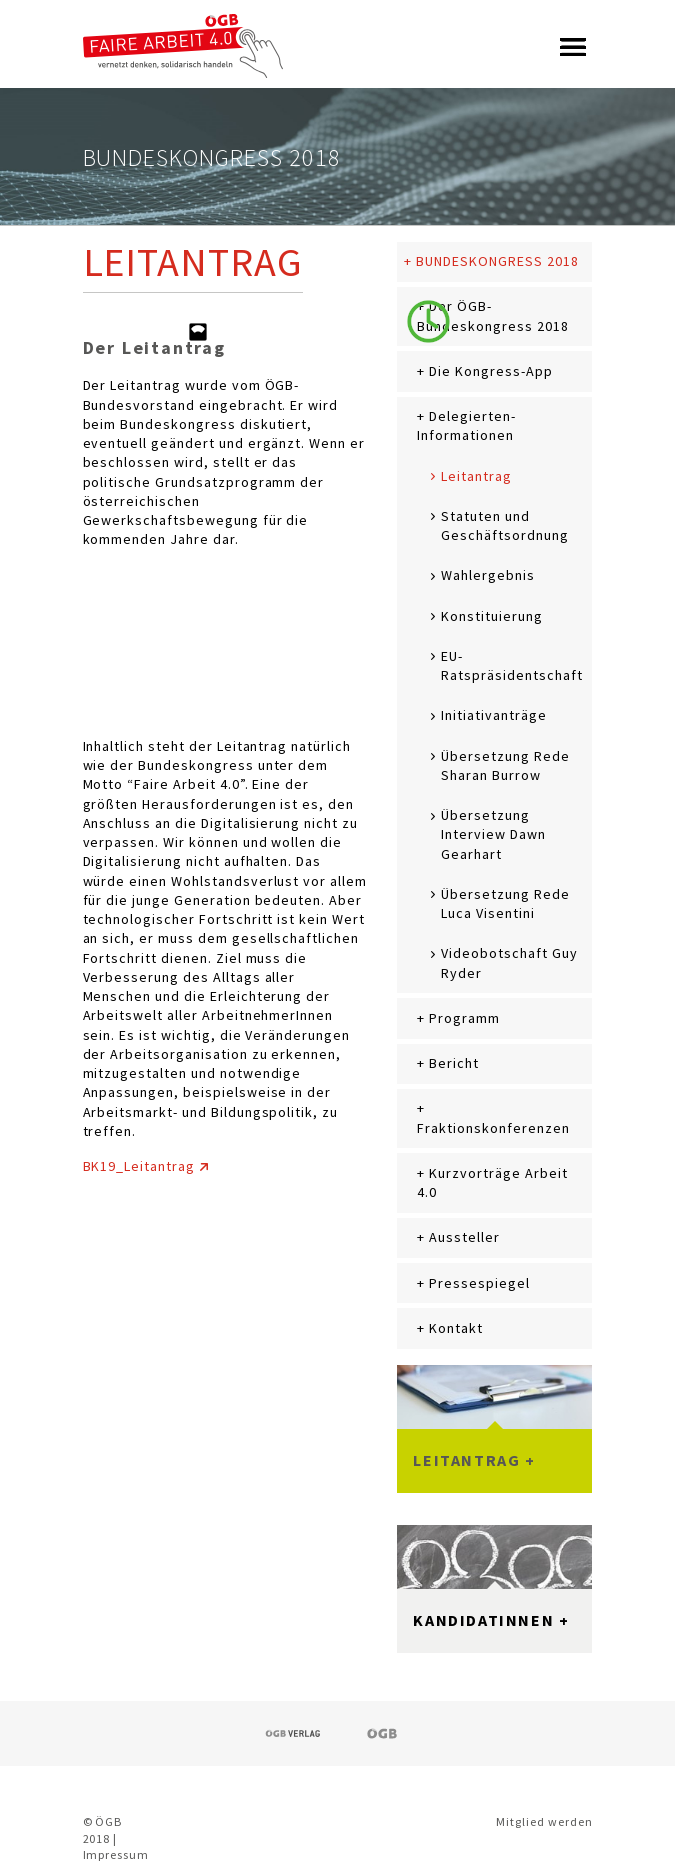  Describe the element at coordinates (428, 321) in the screenshot. I see `view time or check the clock` at that location.